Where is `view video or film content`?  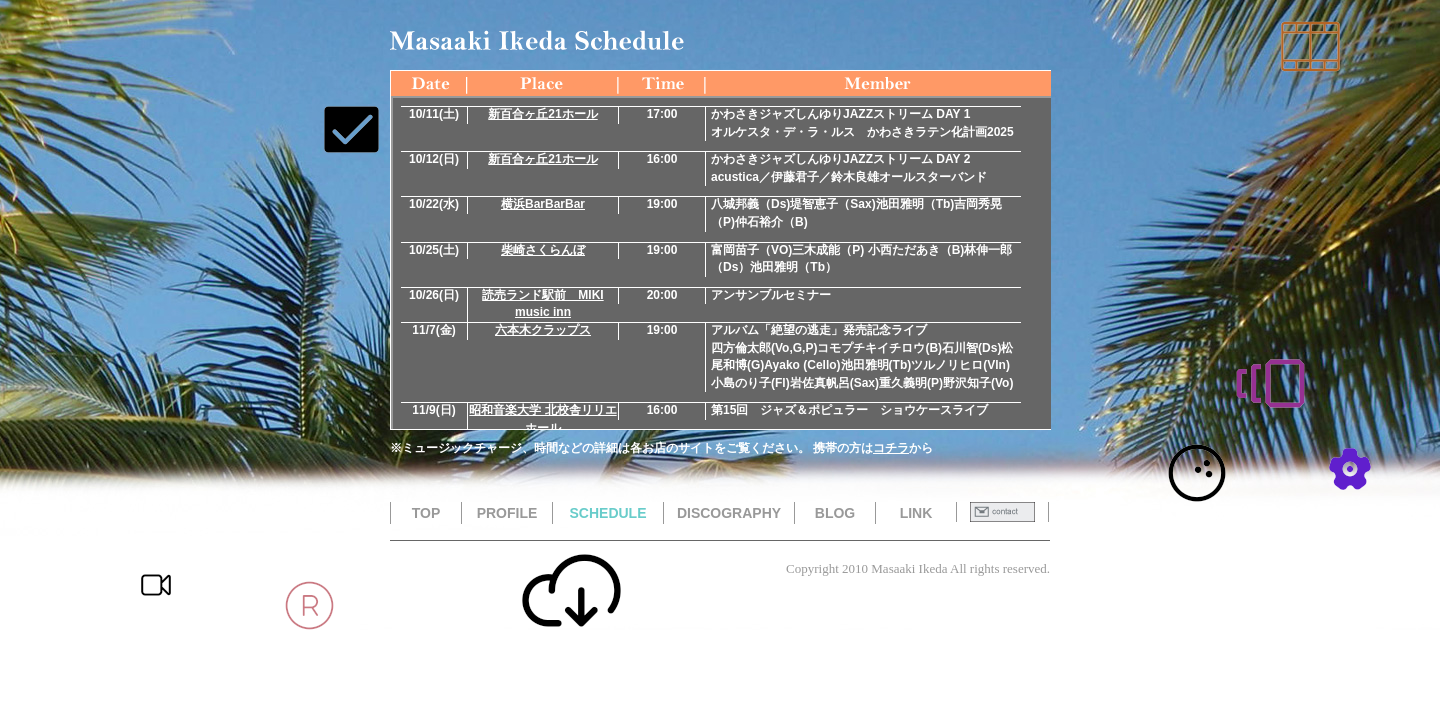 view video or film content is located at coordinates (1310, 46).